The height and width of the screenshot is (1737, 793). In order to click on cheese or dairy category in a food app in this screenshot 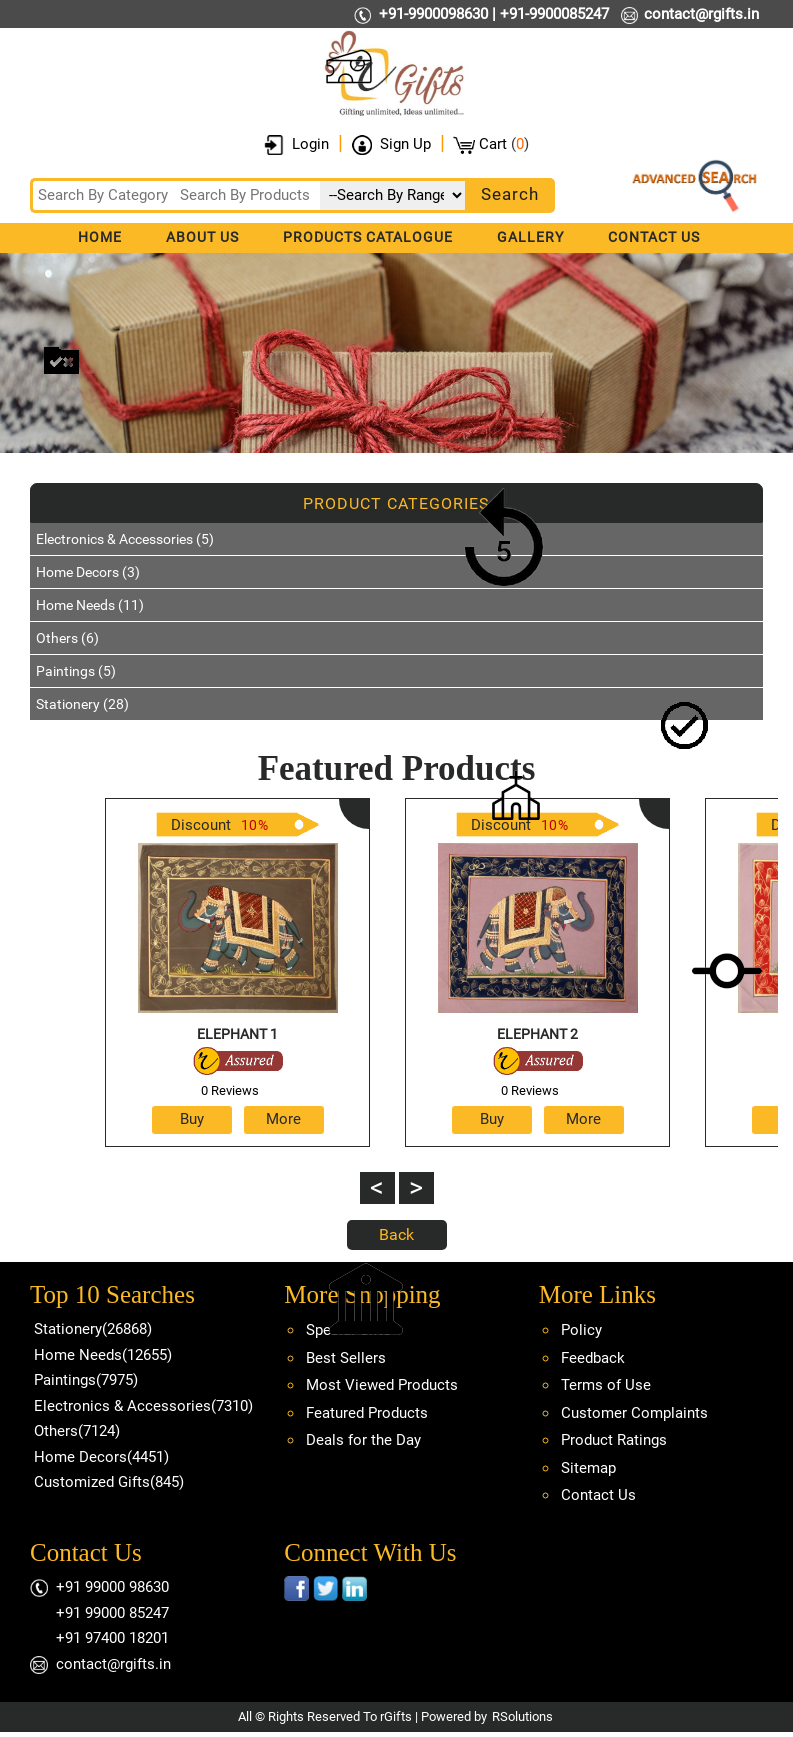, I will do `click(349, 69)`.